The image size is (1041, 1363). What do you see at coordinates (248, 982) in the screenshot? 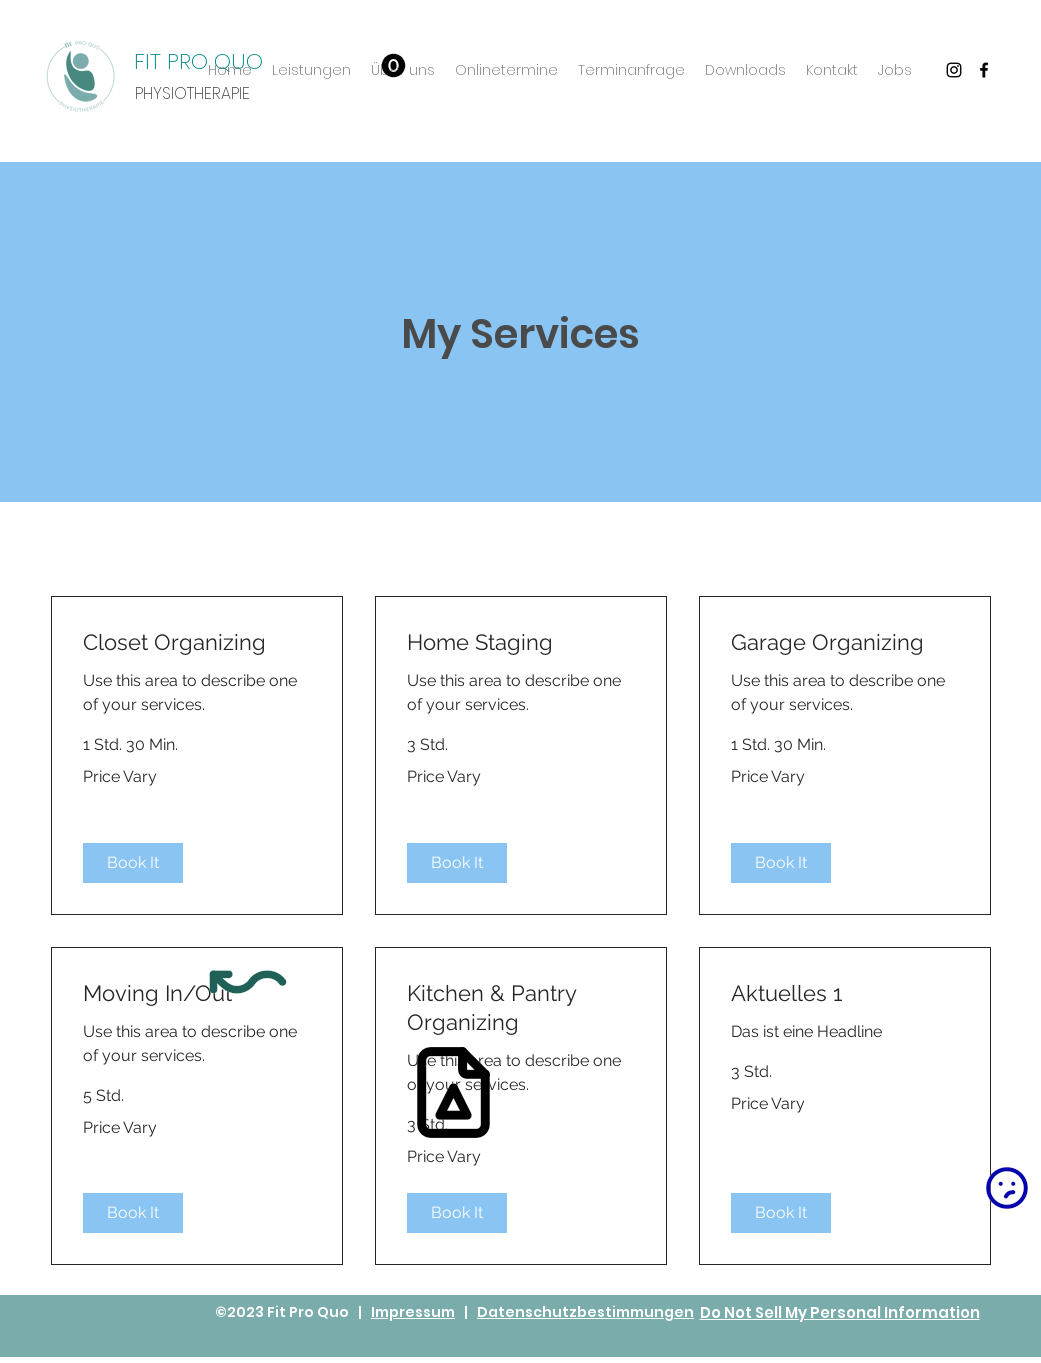
I see `undo or revert to previous state` at bounding box center [248, 982].